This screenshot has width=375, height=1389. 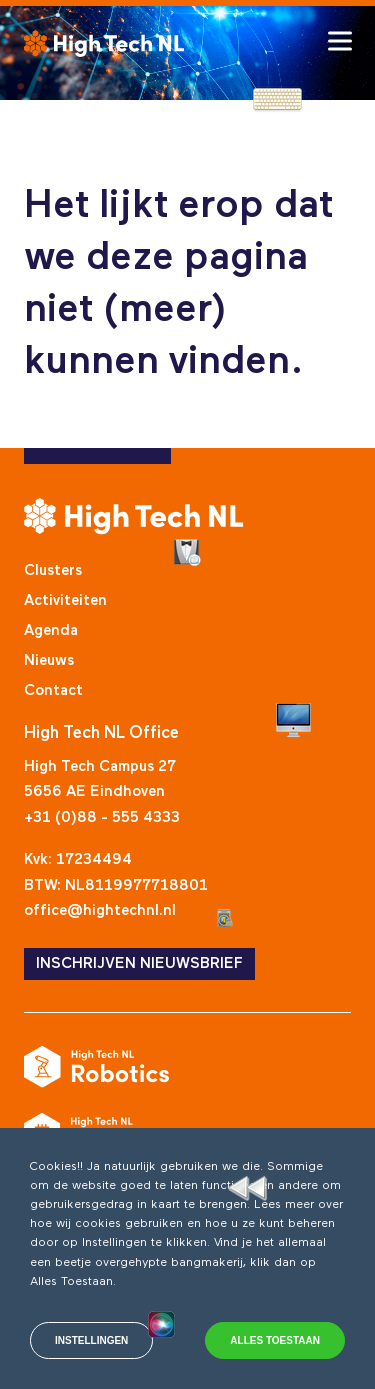 What do you see at coordinates (246, 1187) in the screenshot?
I see `seek forward in media (right-to-left interface)` at bounding box center [246, 1187].